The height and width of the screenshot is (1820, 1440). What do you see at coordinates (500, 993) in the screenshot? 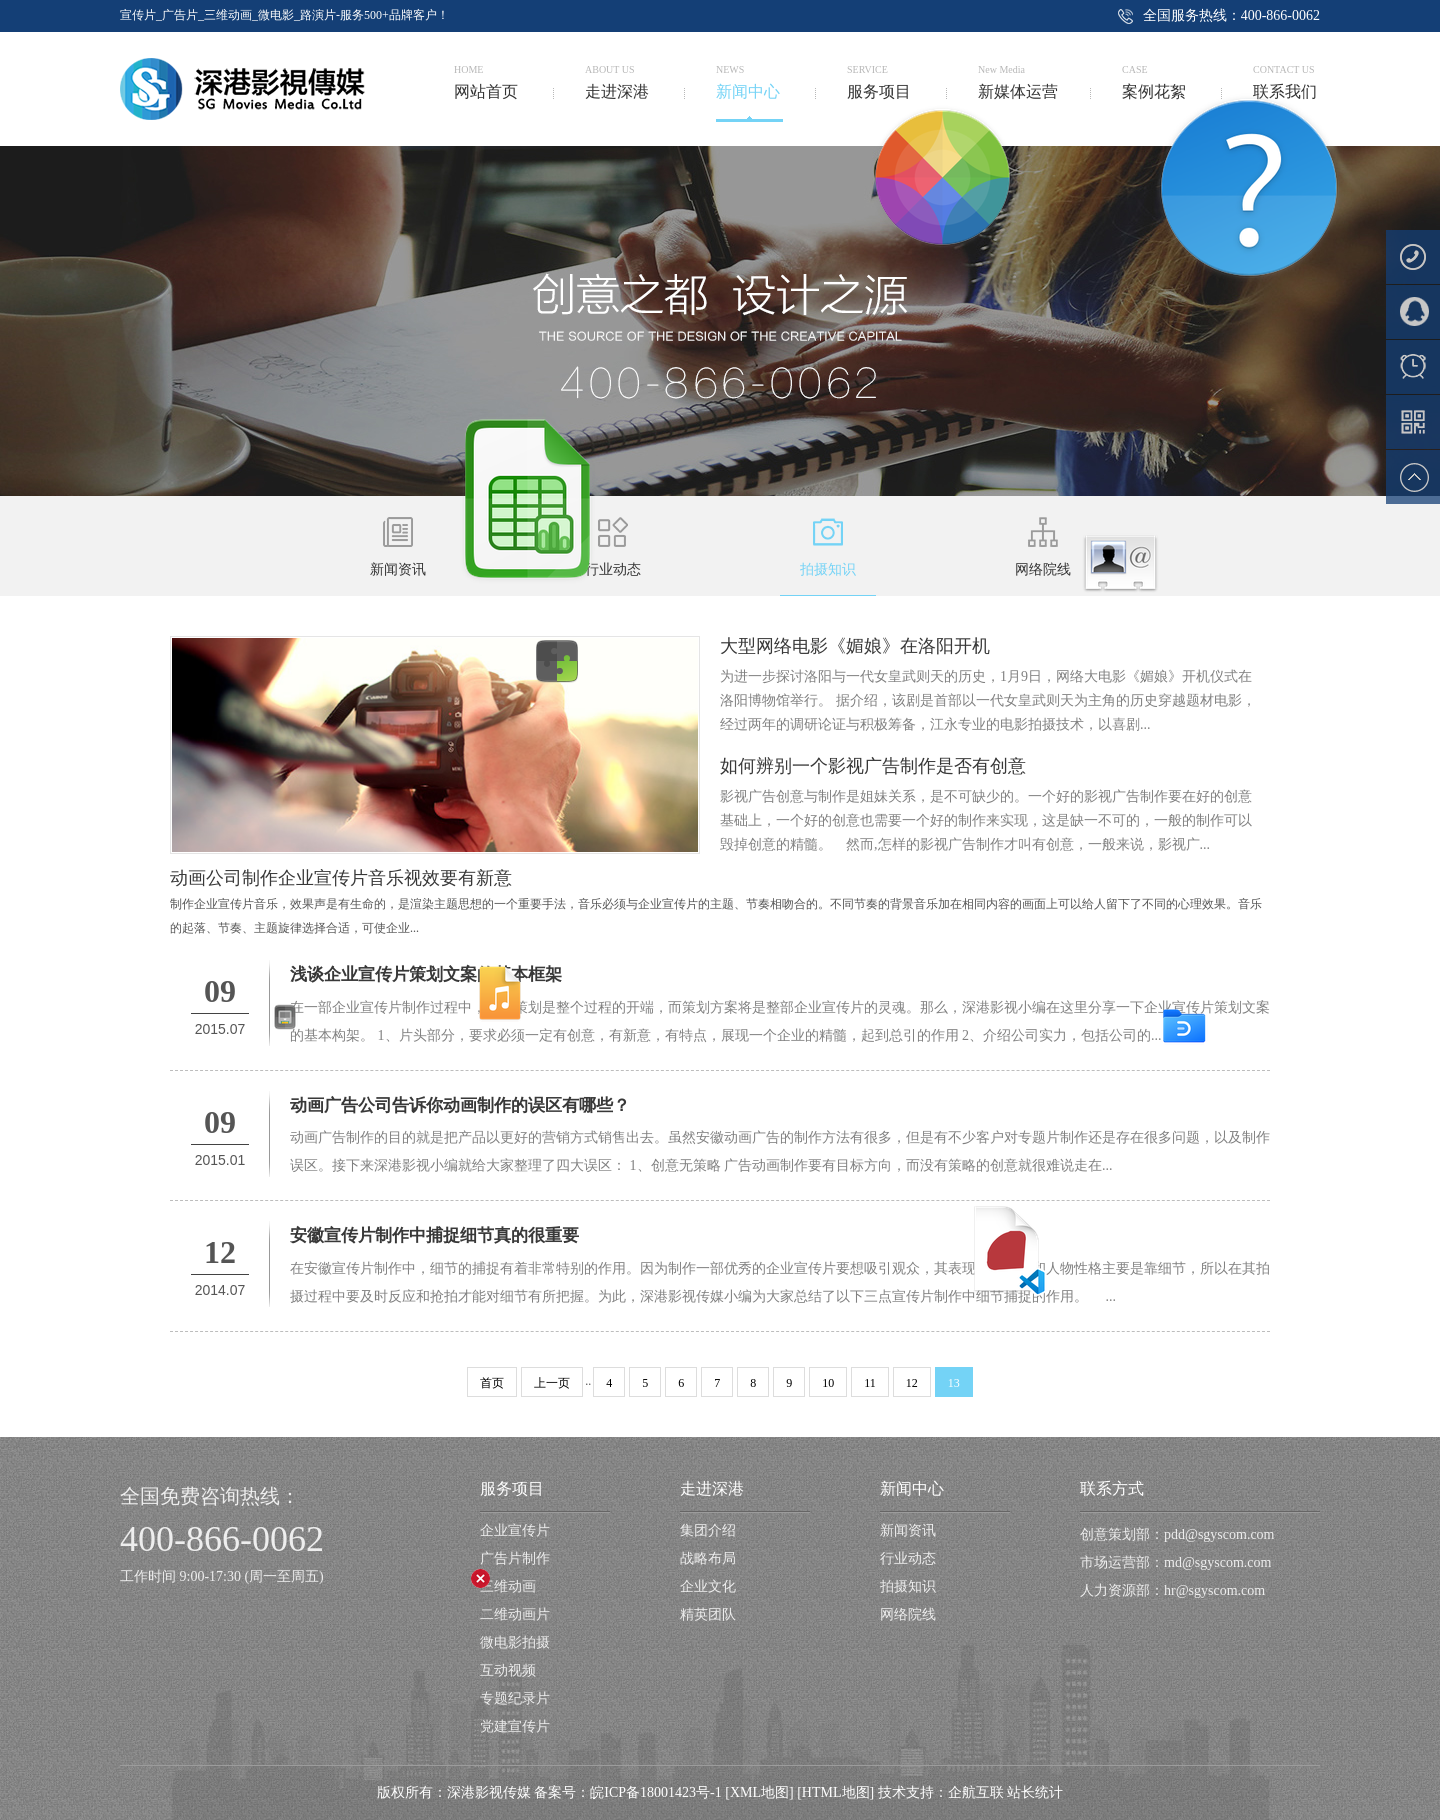
I see `an ogg audio file` at bounding box center [500, 993].